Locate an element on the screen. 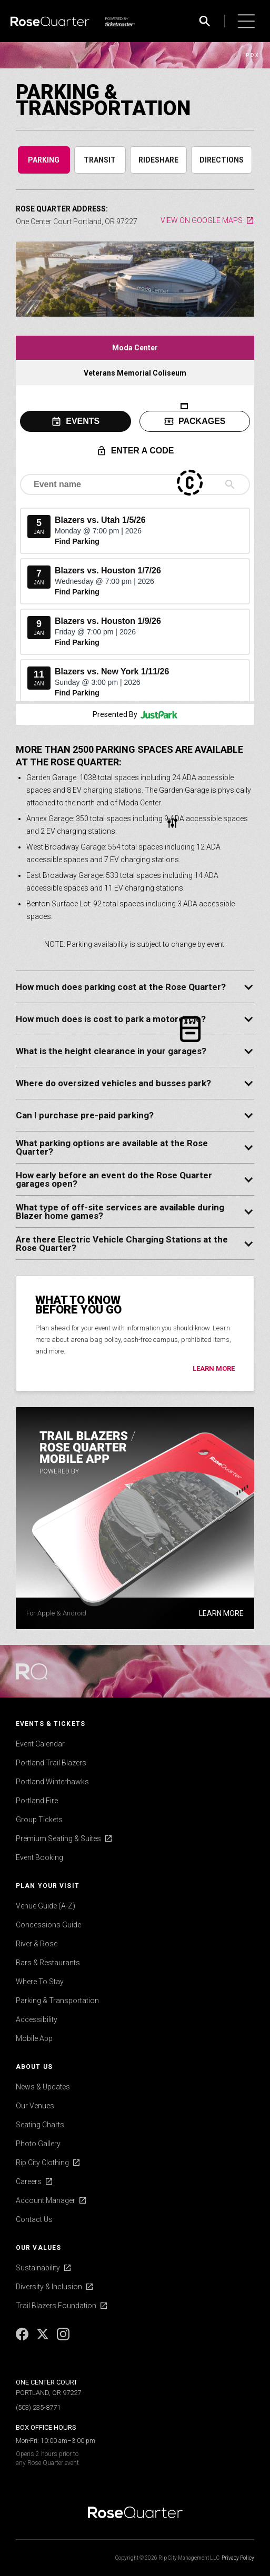  access cooking or kitchen appliances is located at coordinates (190, 1029).